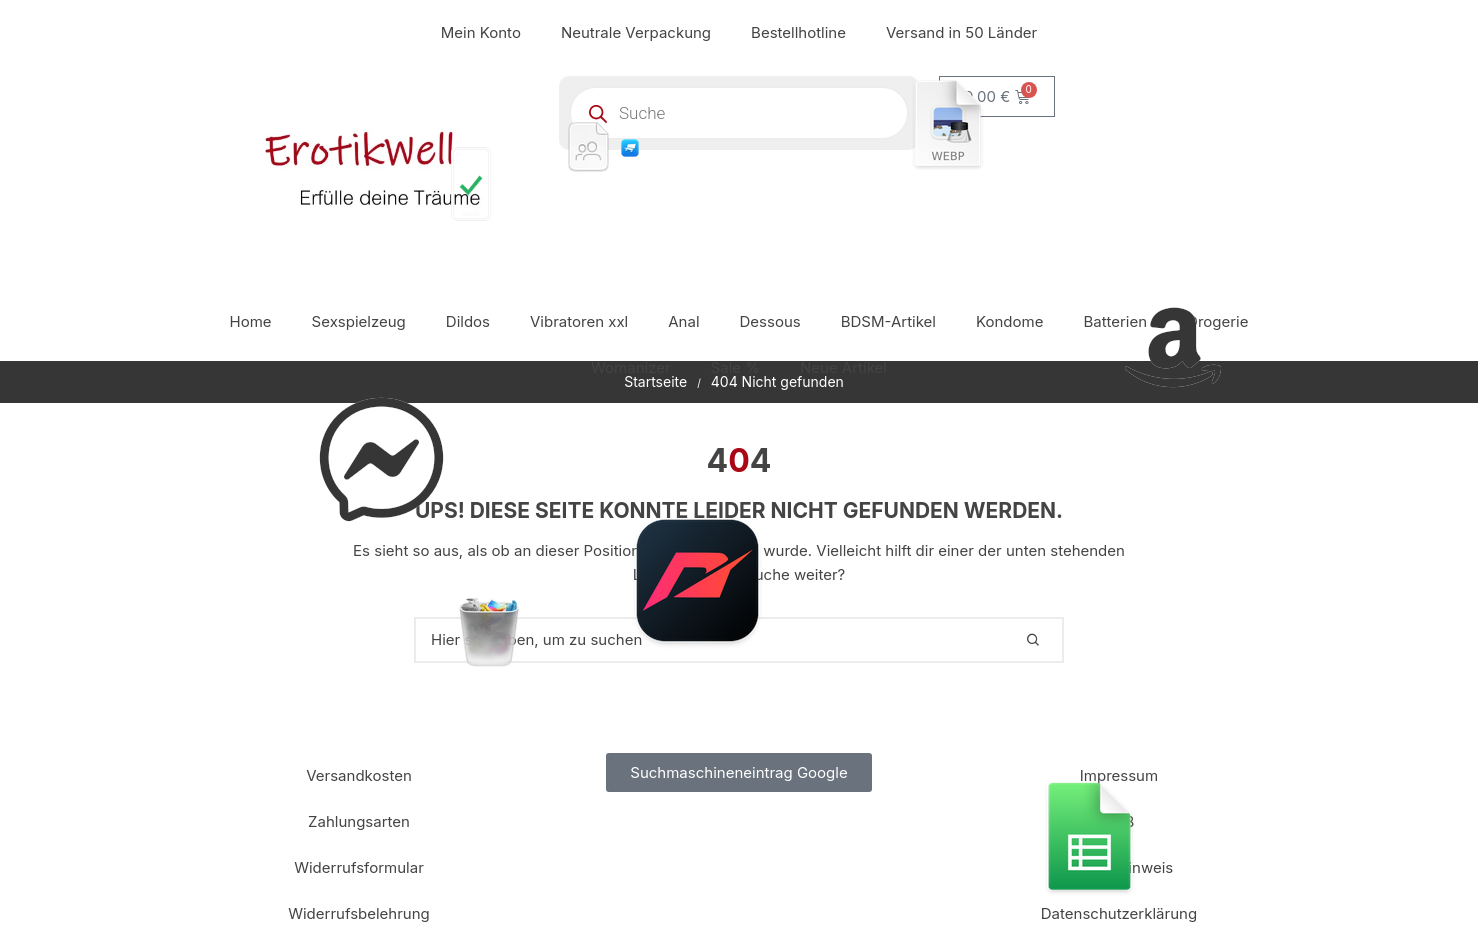 This screenshot has width=1478, height=947. Describe the element at coordinates (381, 459) in the screenshot. I see `open Caprine, a Facebook Messenger desktop client` at that location.